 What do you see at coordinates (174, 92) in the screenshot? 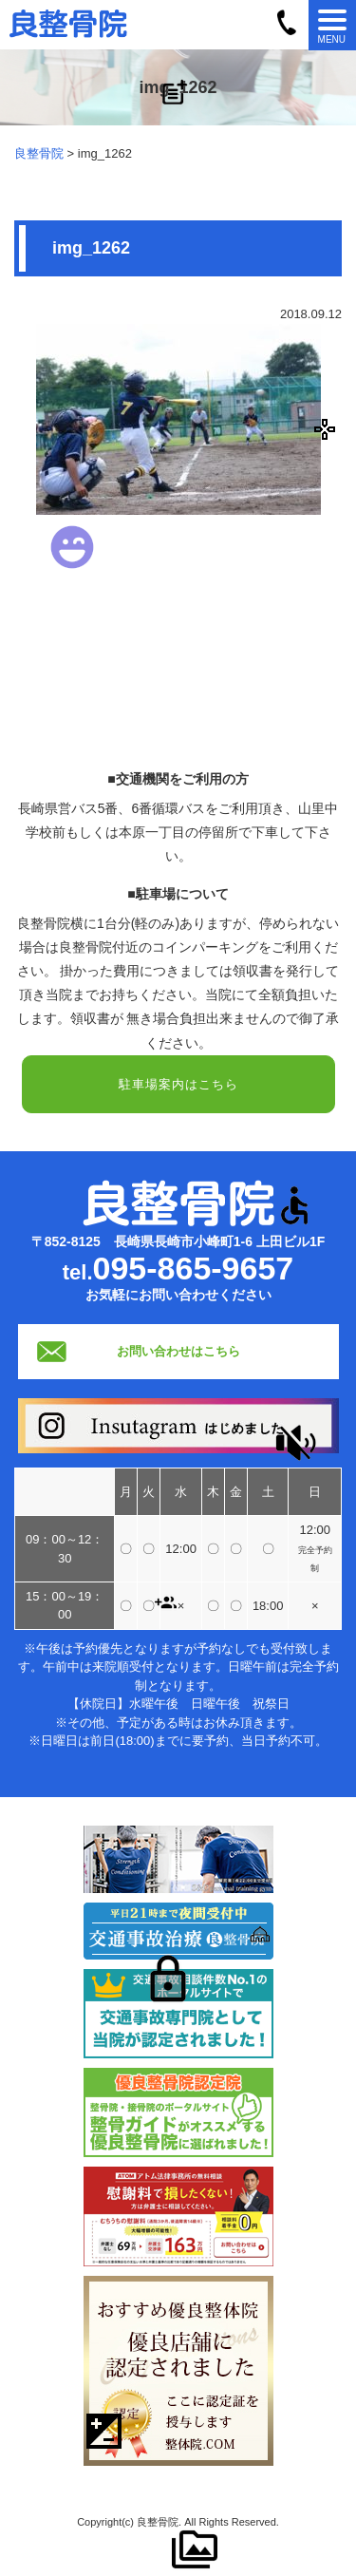
I see `create a new post or document` at bounding box center [174, 92].